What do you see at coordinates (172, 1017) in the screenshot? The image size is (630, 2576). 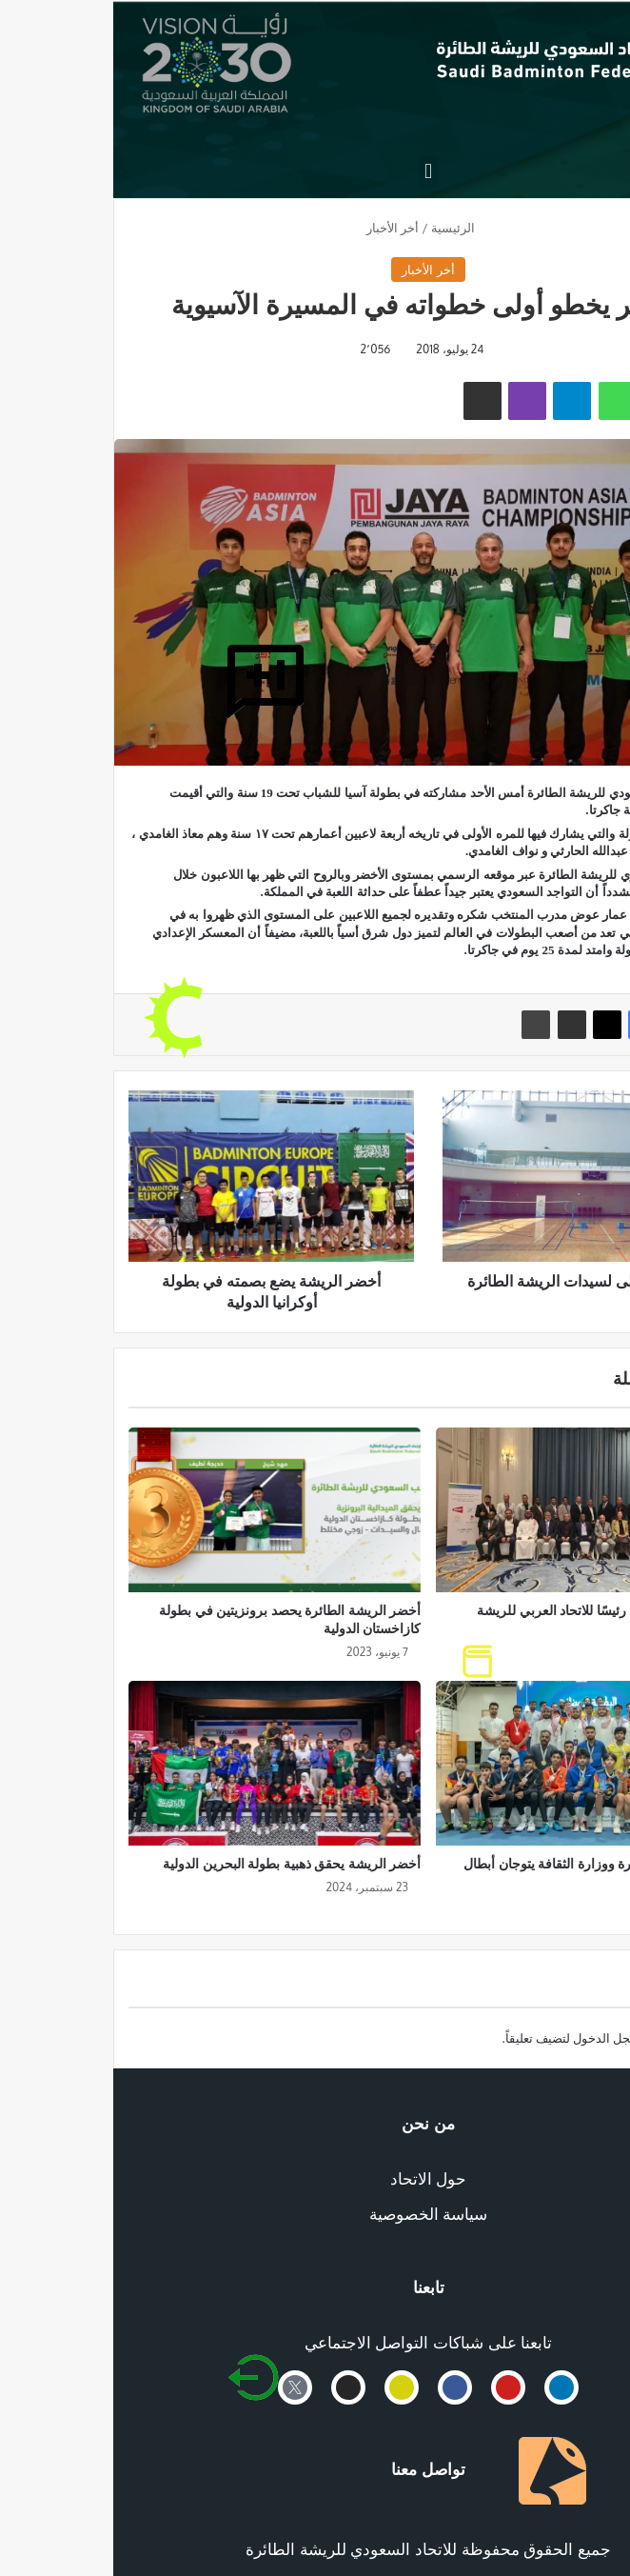 I see `open stencyl game development software` at bounding box center [172, 1017].